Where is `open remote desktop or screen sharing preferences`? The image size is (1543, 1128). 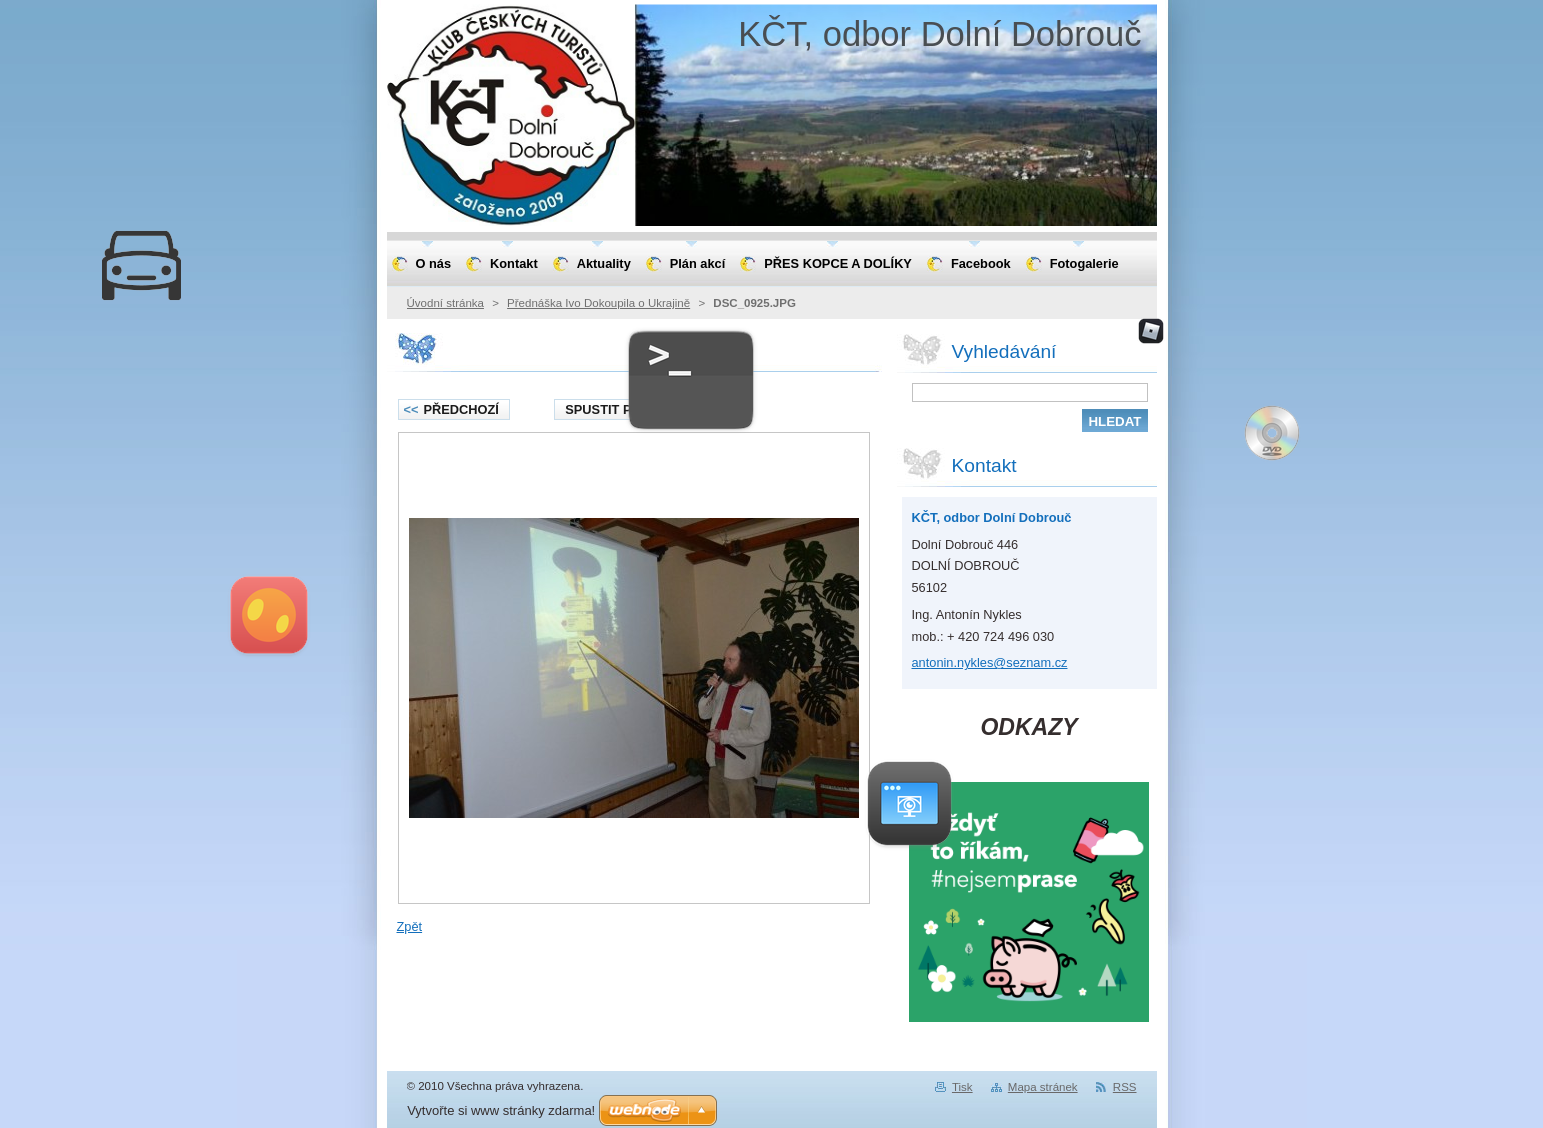 open remote desktop or screen sharing preferences is located at coordinates (909, 803).